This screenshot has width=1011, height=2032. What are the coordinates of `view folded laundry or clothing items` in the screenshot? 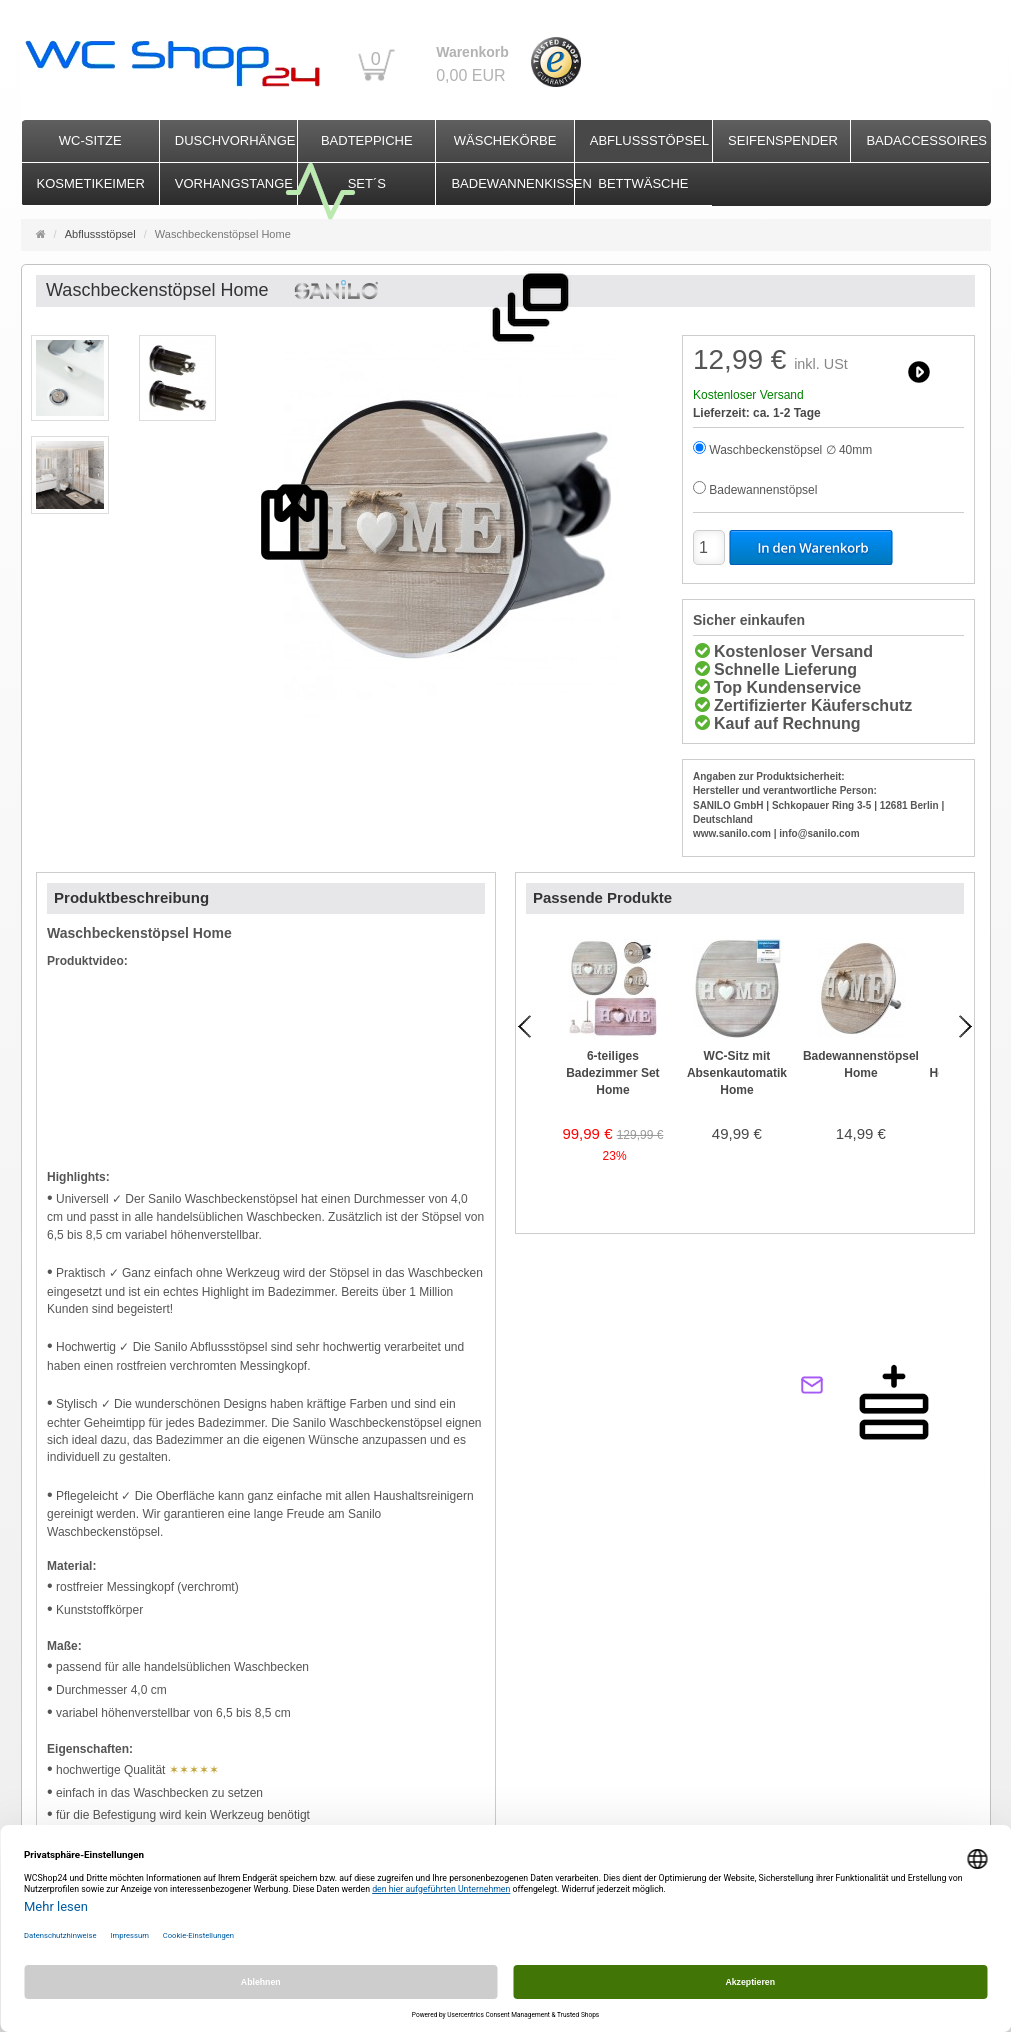 It's located at (294, 523).